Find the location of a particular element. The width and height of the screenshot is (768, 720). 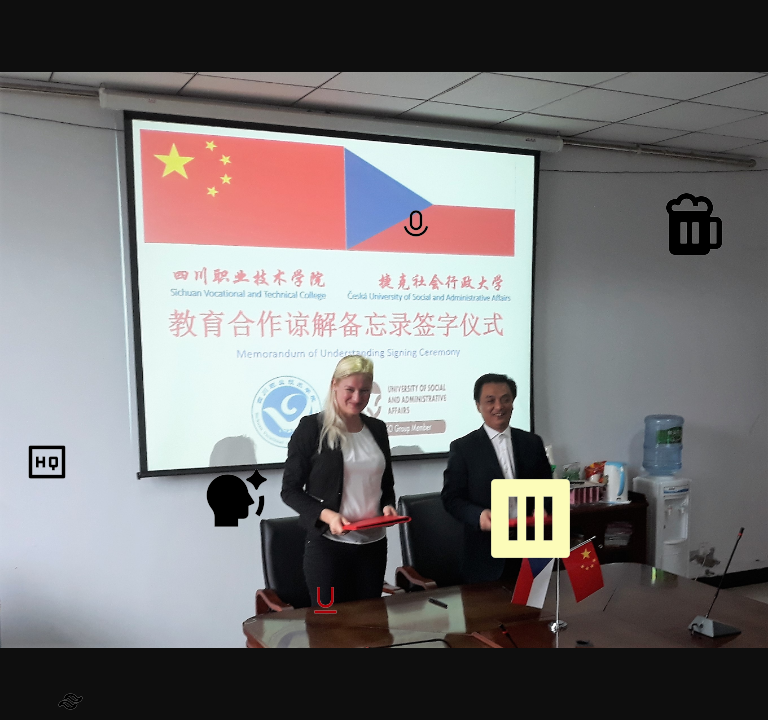

apply underline formatting to selected text is located at coordinates (325, 599).